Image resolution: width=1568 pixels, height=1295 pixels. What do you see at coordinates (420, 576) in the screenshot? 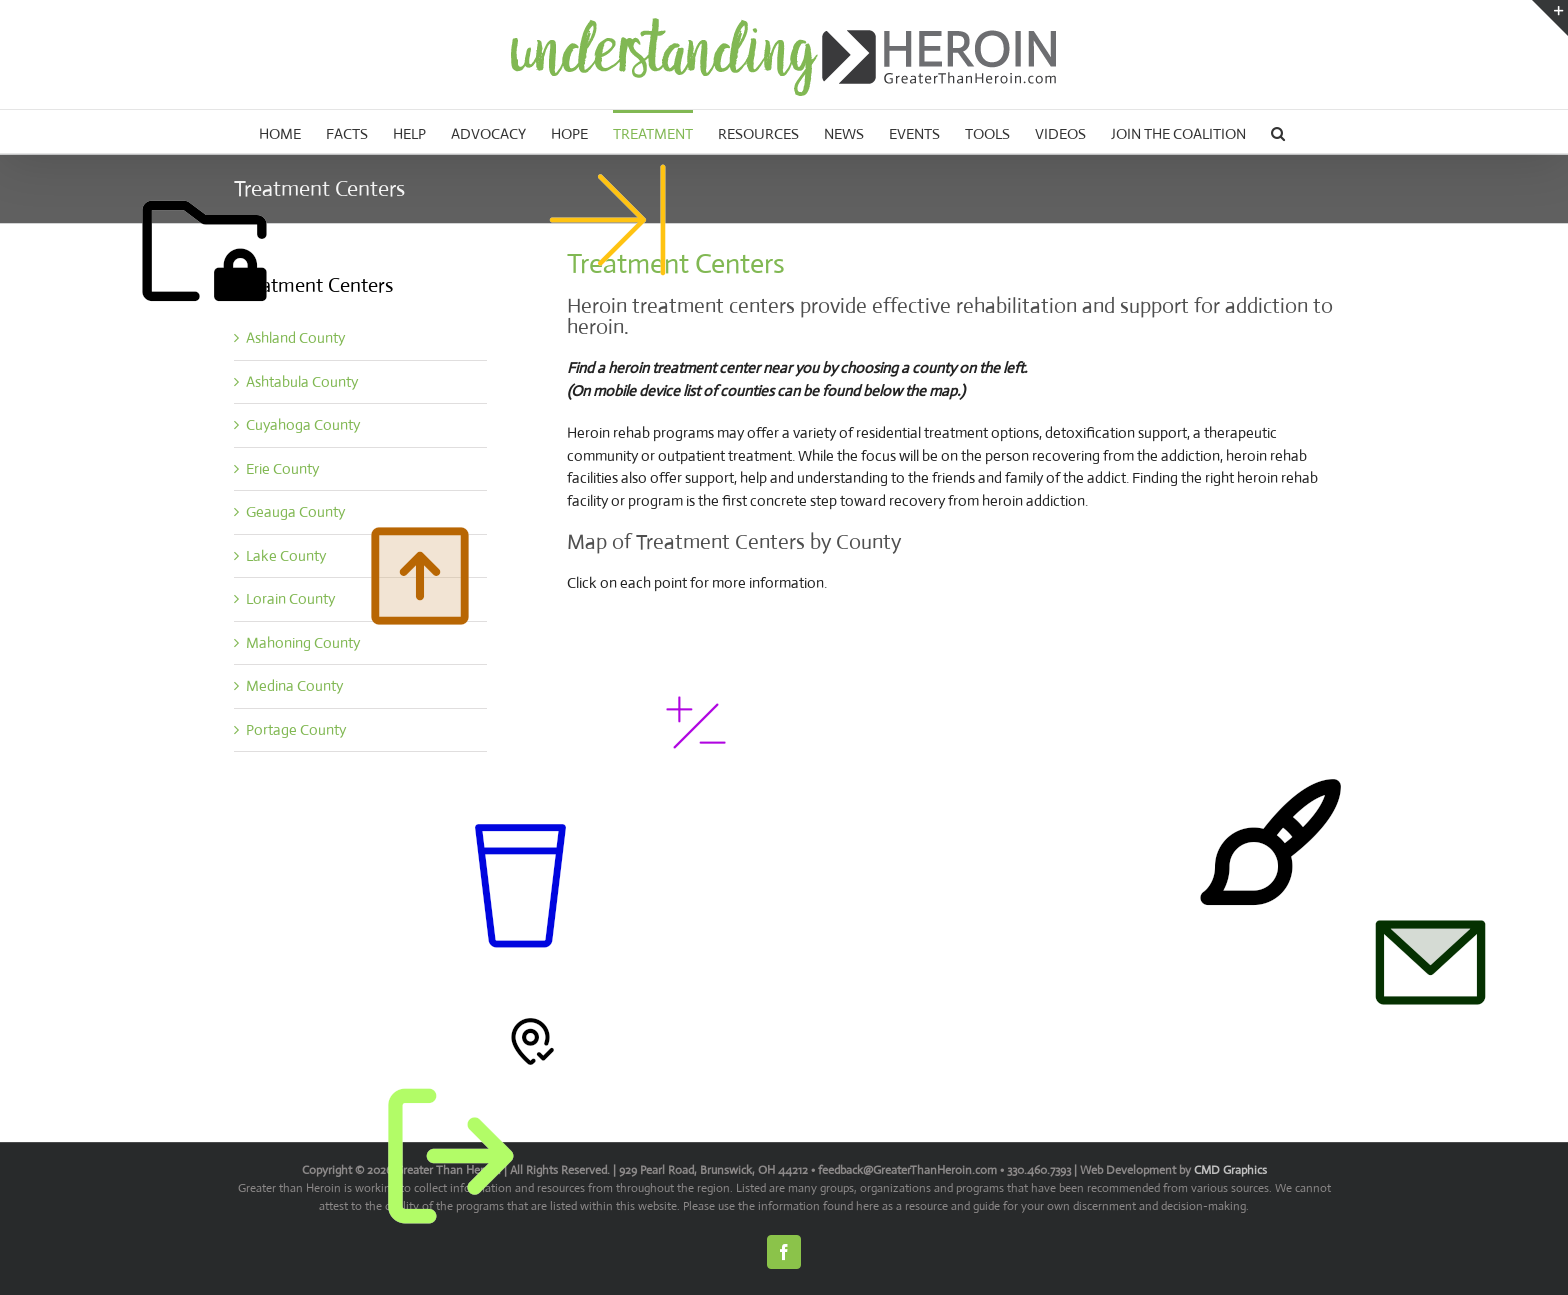
I see `upload a file or content` at bounding box center [420, 576].